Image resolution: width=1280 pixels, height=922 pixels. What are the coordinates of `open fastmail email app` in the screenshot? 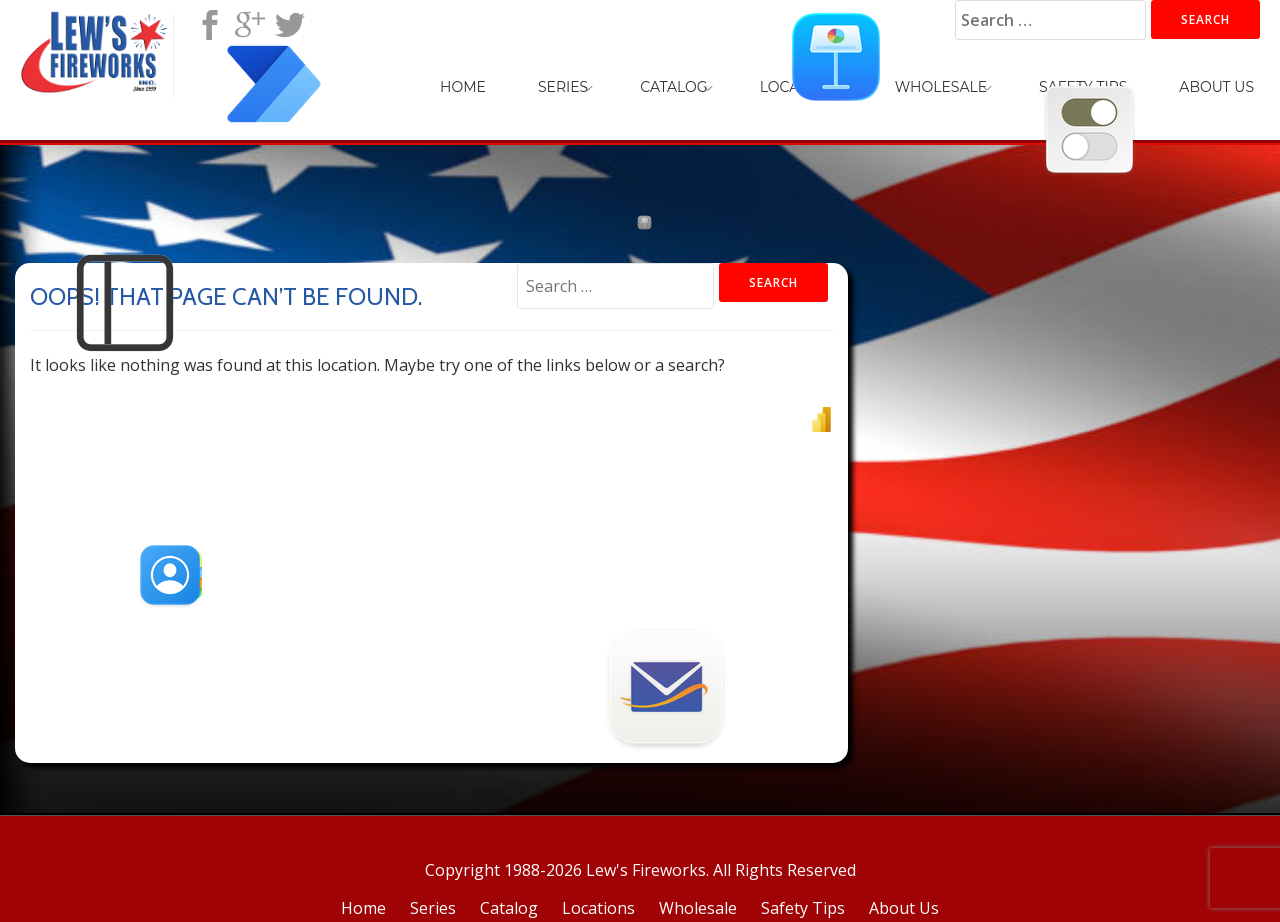 It's located at (666, 687).